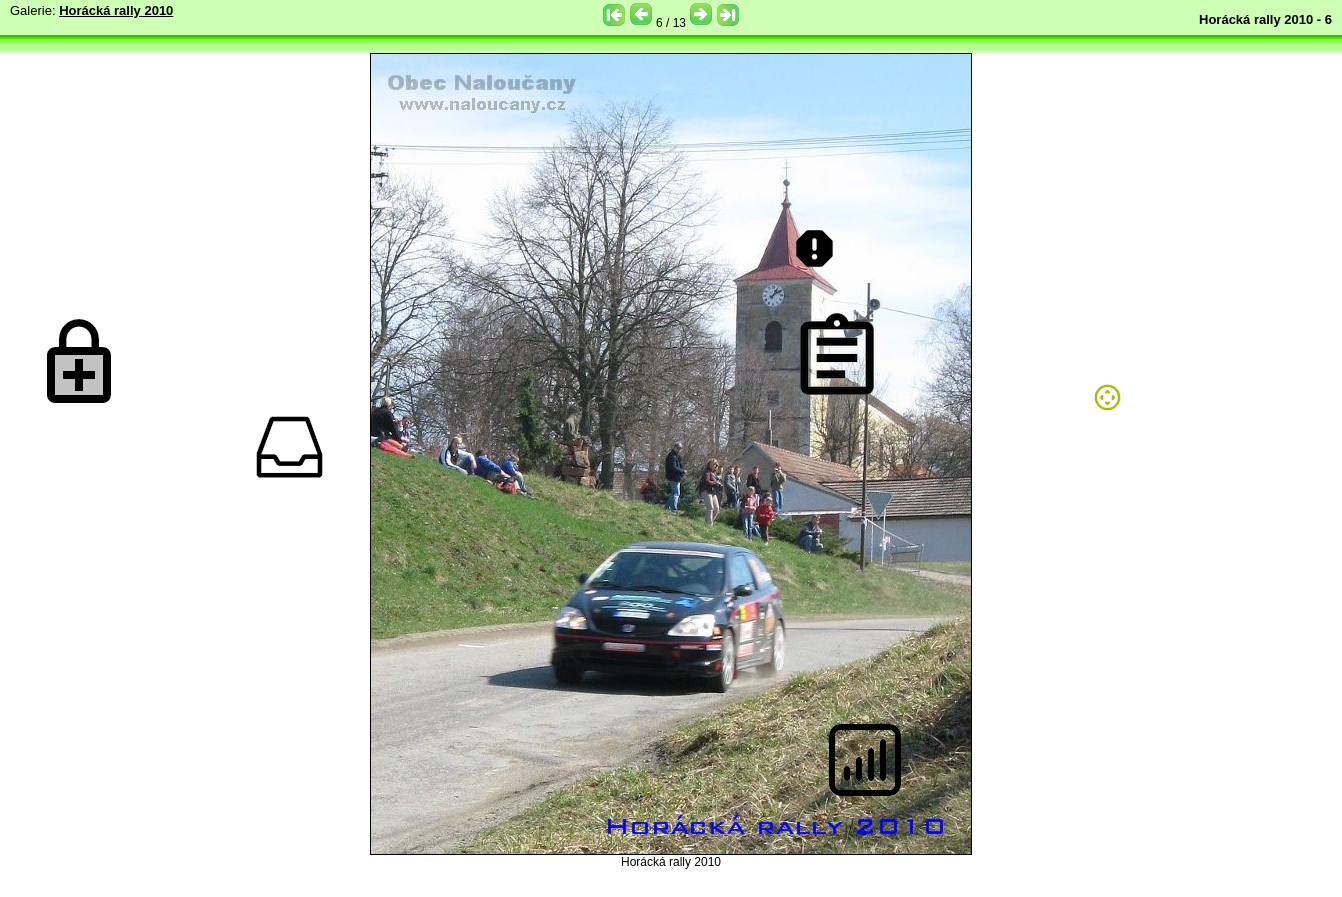  I want to click on report a problem or issue, so click(814, 248).